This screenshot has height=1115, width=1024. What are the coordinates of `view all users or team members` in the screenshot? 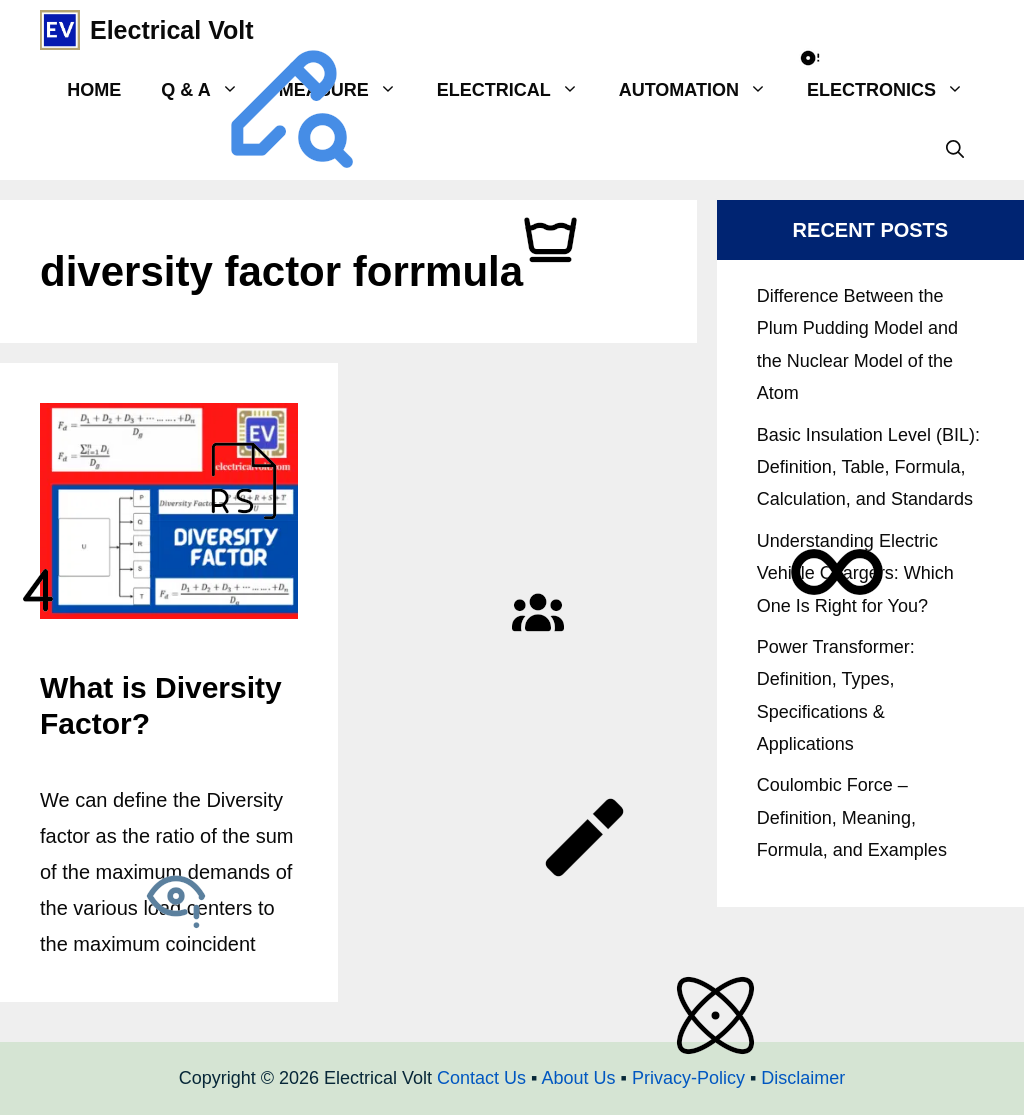 It's located at (538, 613).